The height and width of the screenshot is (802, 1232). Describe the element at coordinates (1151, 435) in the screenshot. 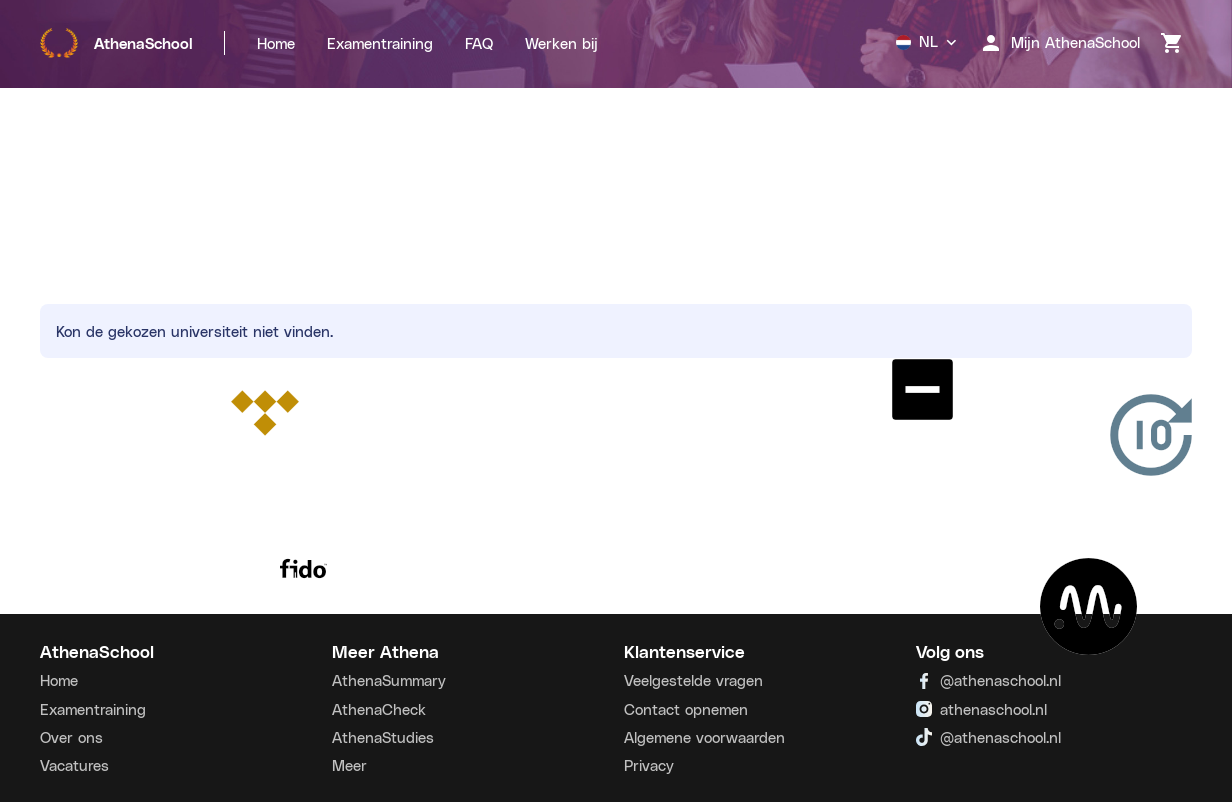

I see `skip forward 10 seconds` at that location.